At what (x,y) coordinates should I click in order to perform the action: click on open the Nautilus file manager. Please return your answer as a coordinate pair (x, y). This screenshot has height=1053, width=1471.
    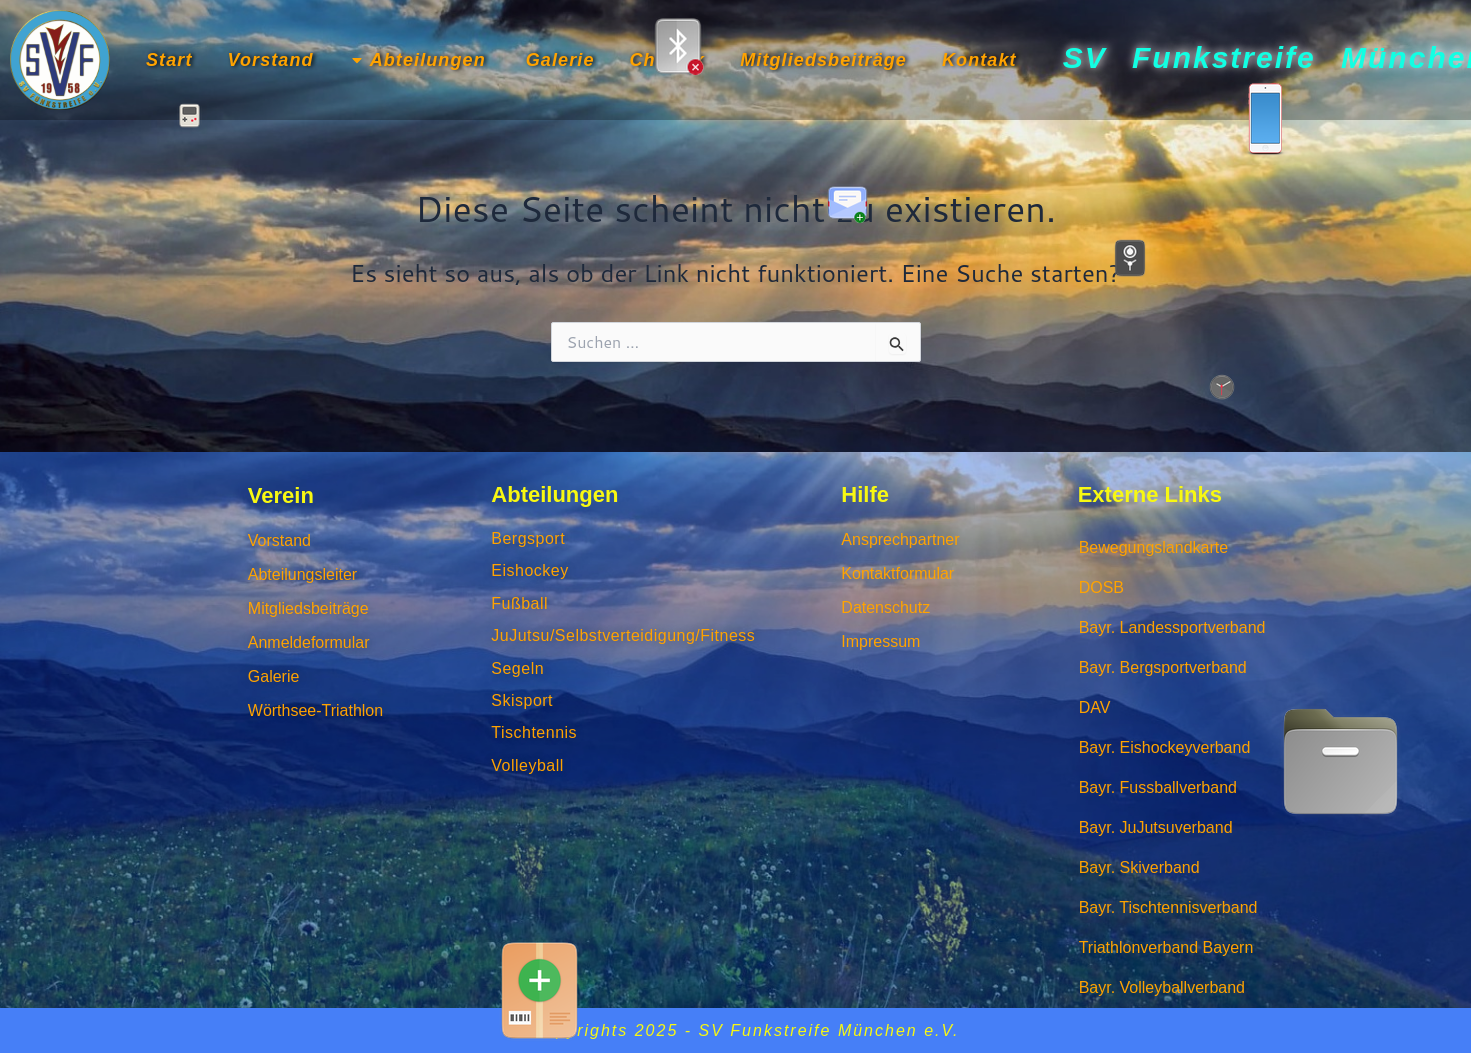
    Looking at the image, I should click on (1340, 761).